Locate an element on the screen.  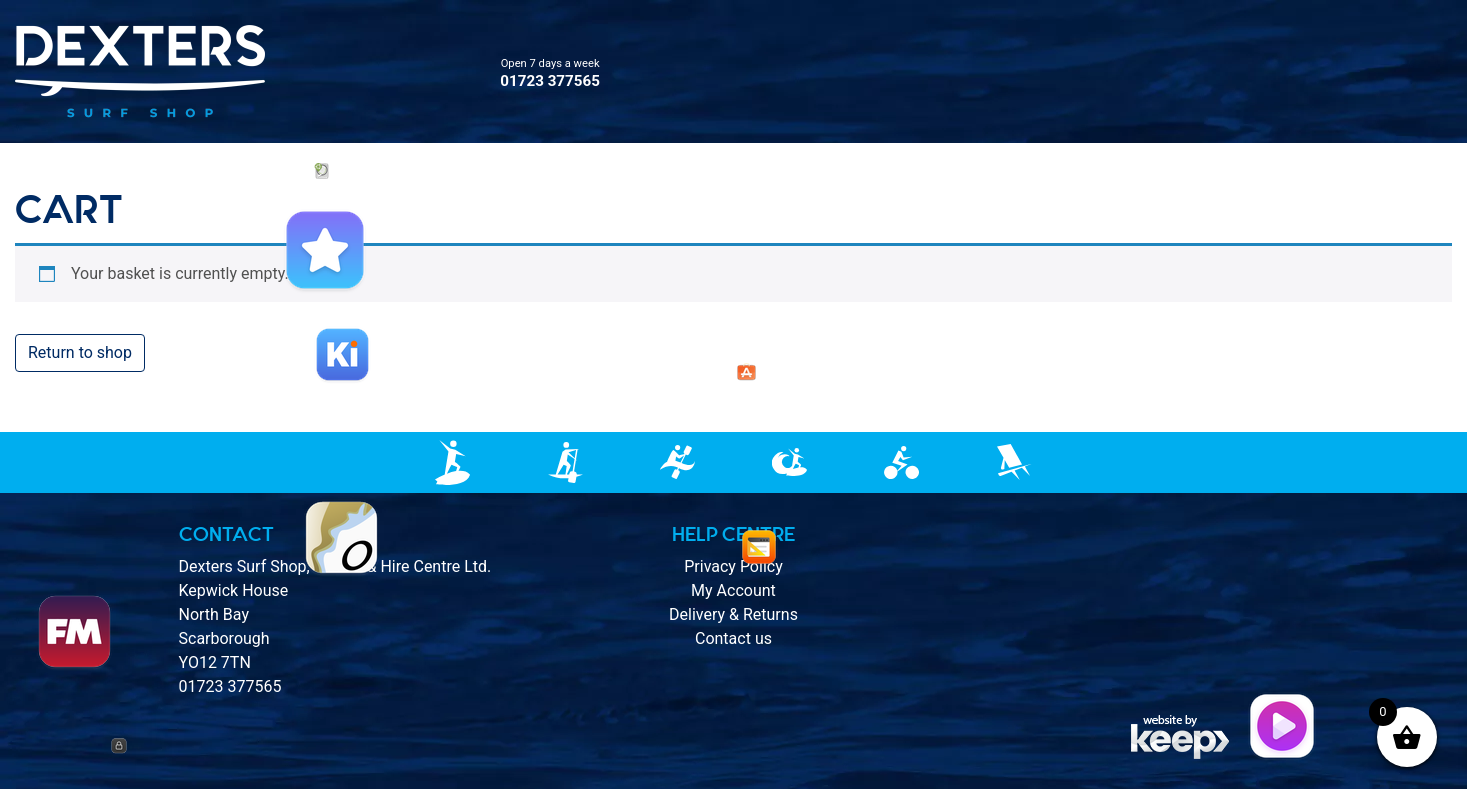
open Cambalache GTK UI designer app is located at coordinates (759, 547).